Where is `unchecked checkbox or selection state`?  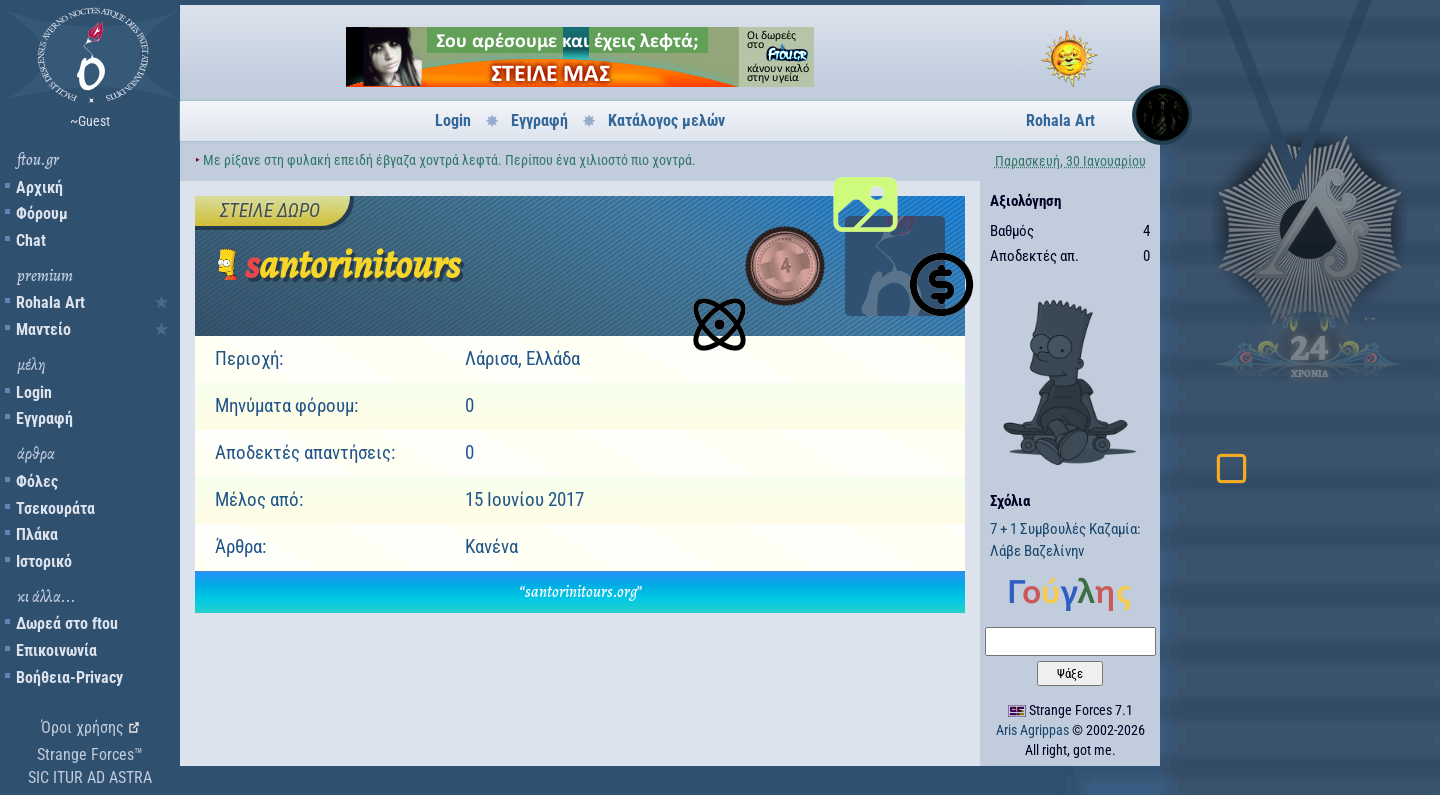
unchecked checkbox or selection state is located at coordinates (1231, 468).